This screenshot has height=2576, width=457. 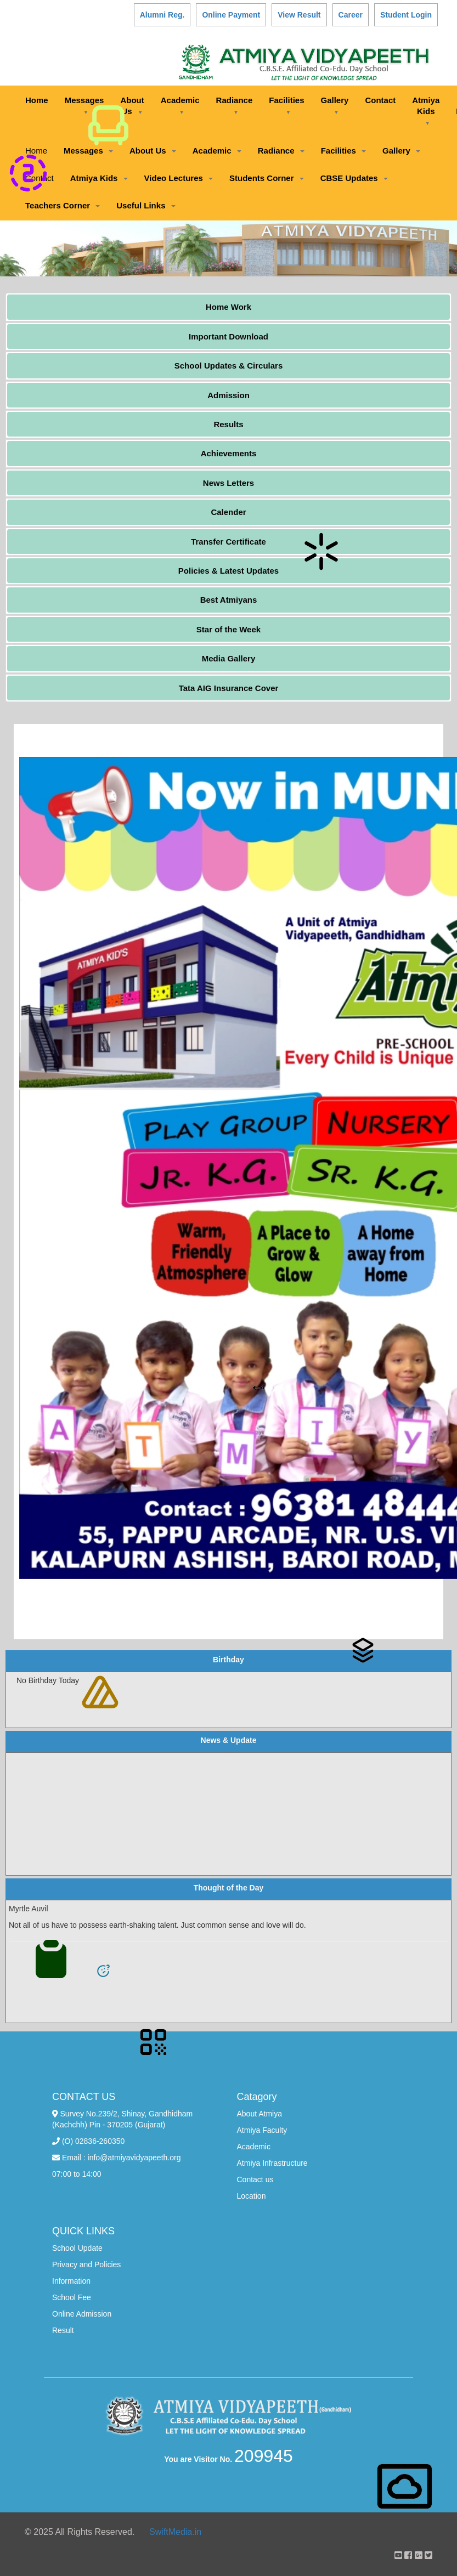 I want to click on move item to the left, so click(x=258, y=1388).